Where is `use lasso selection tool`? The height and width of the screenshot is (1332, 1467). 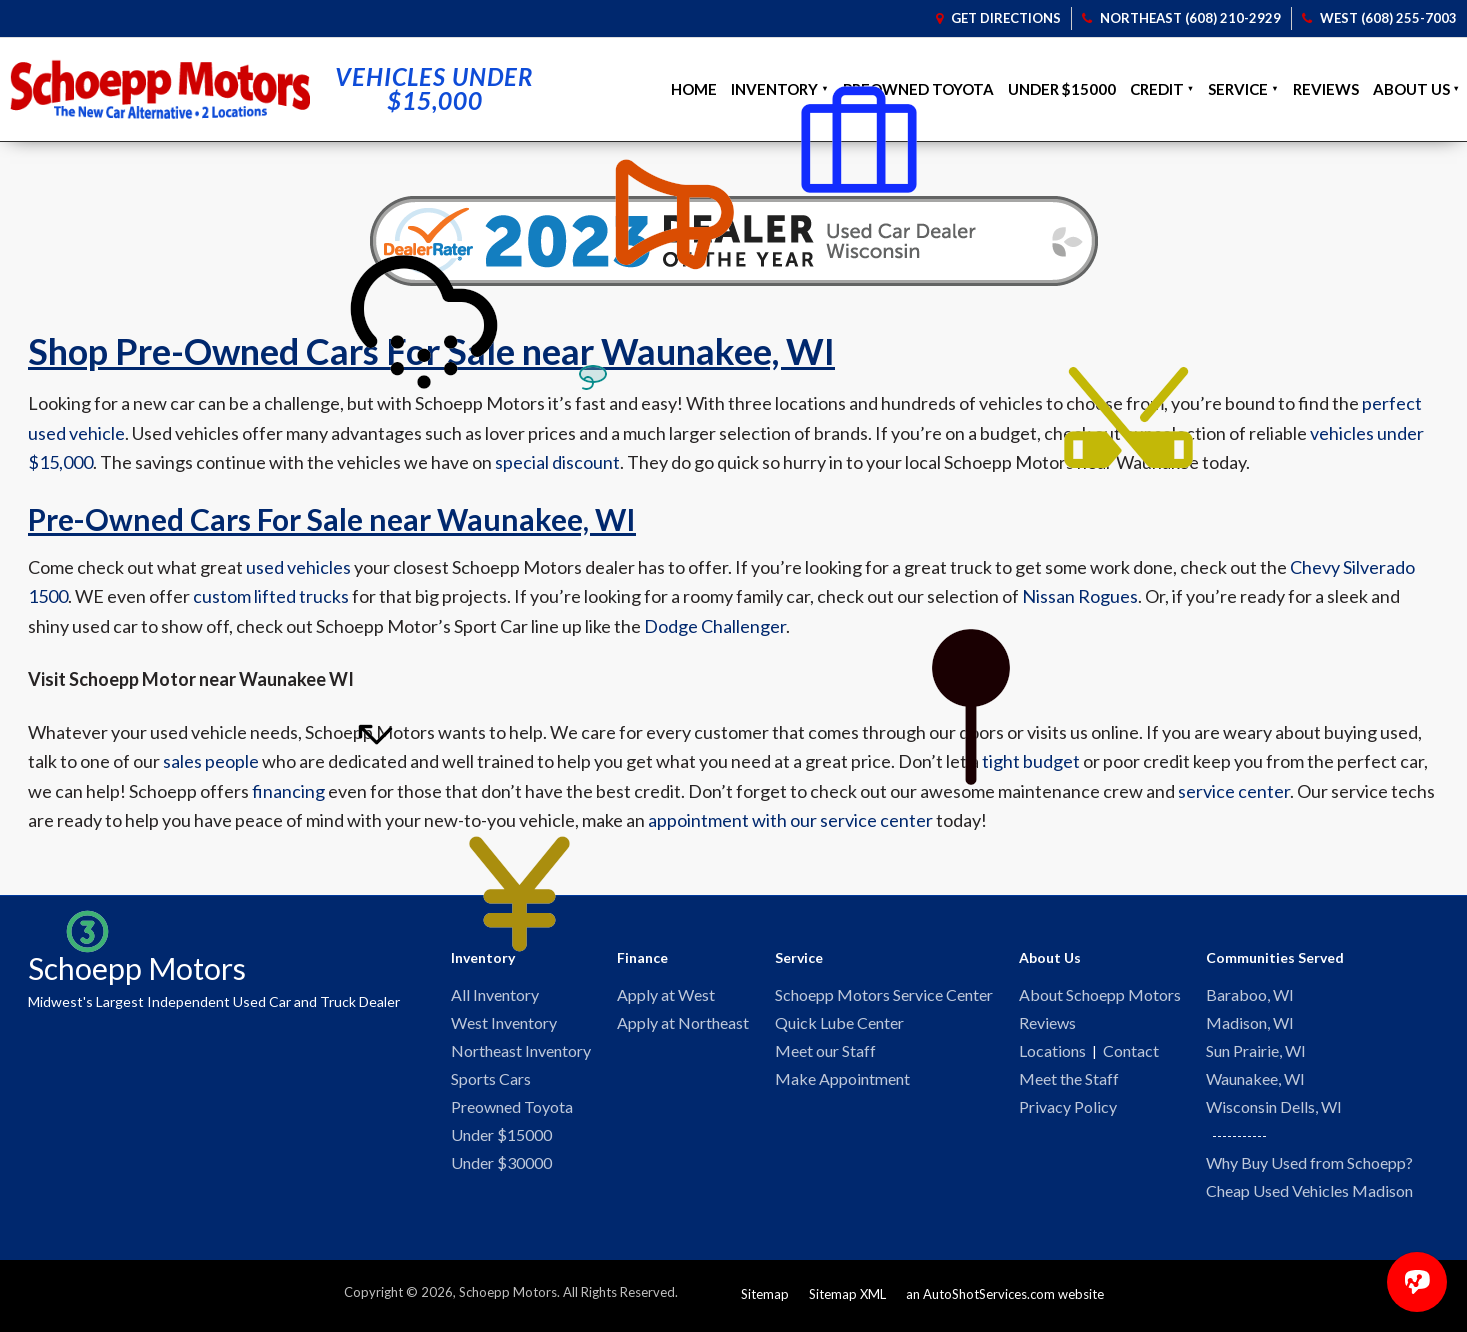
use lasso selection tool is located at coordinates (593, 376).